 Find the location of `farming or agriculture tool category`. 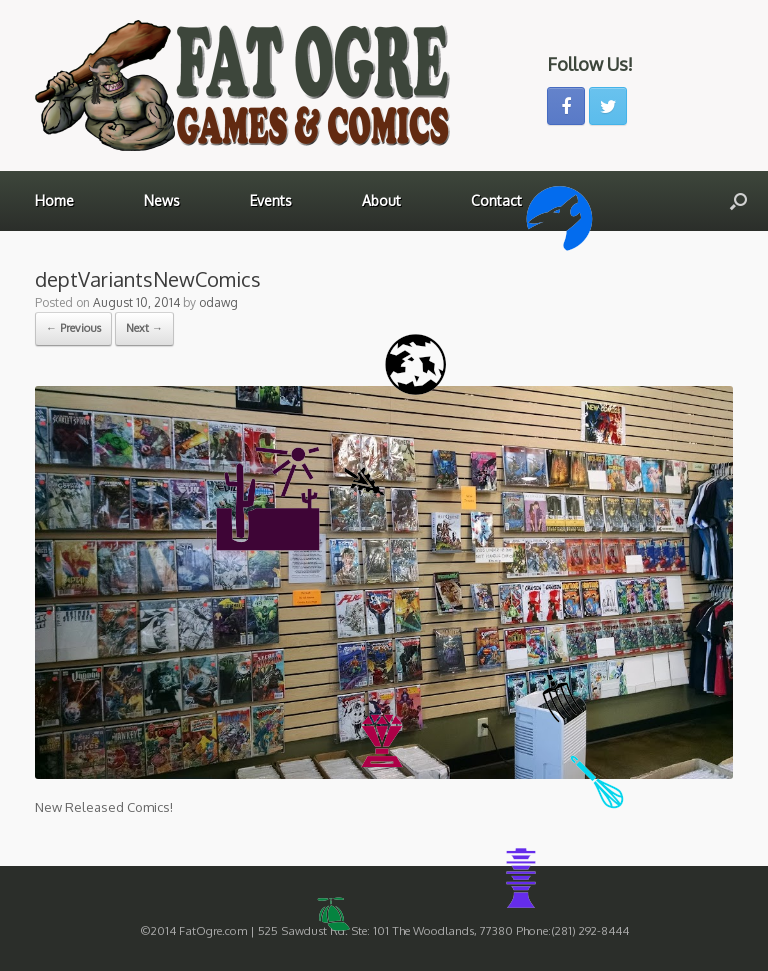

farming or agriculture tool category is located at coordinates (561, 698).